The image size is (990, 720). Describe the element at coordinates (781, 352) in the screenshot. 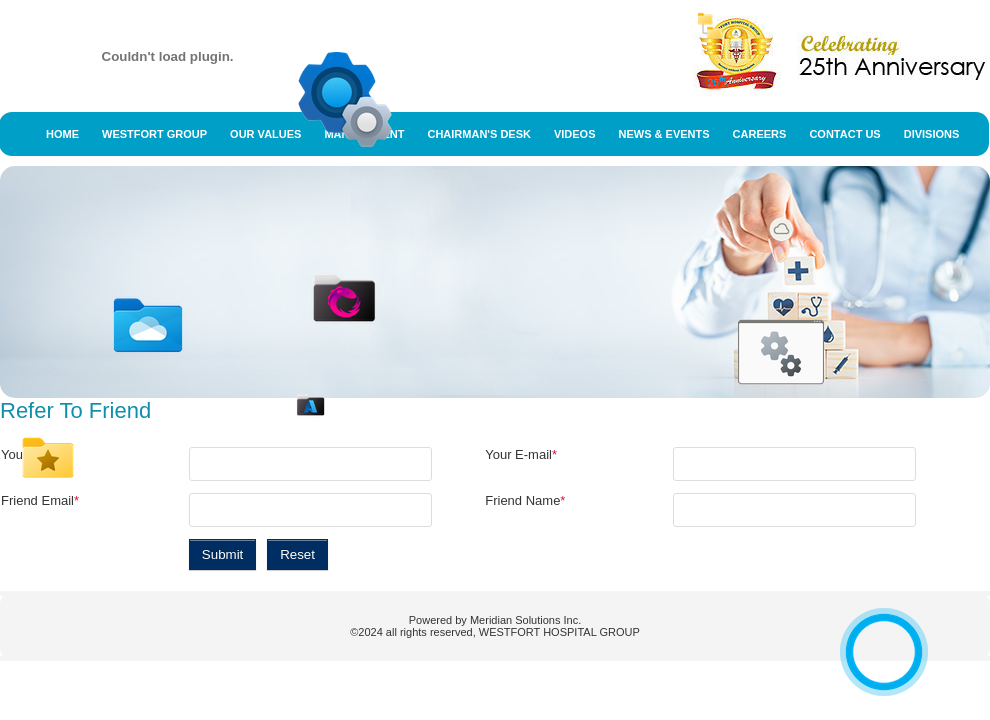

I see `run an executable program or application` at that location.